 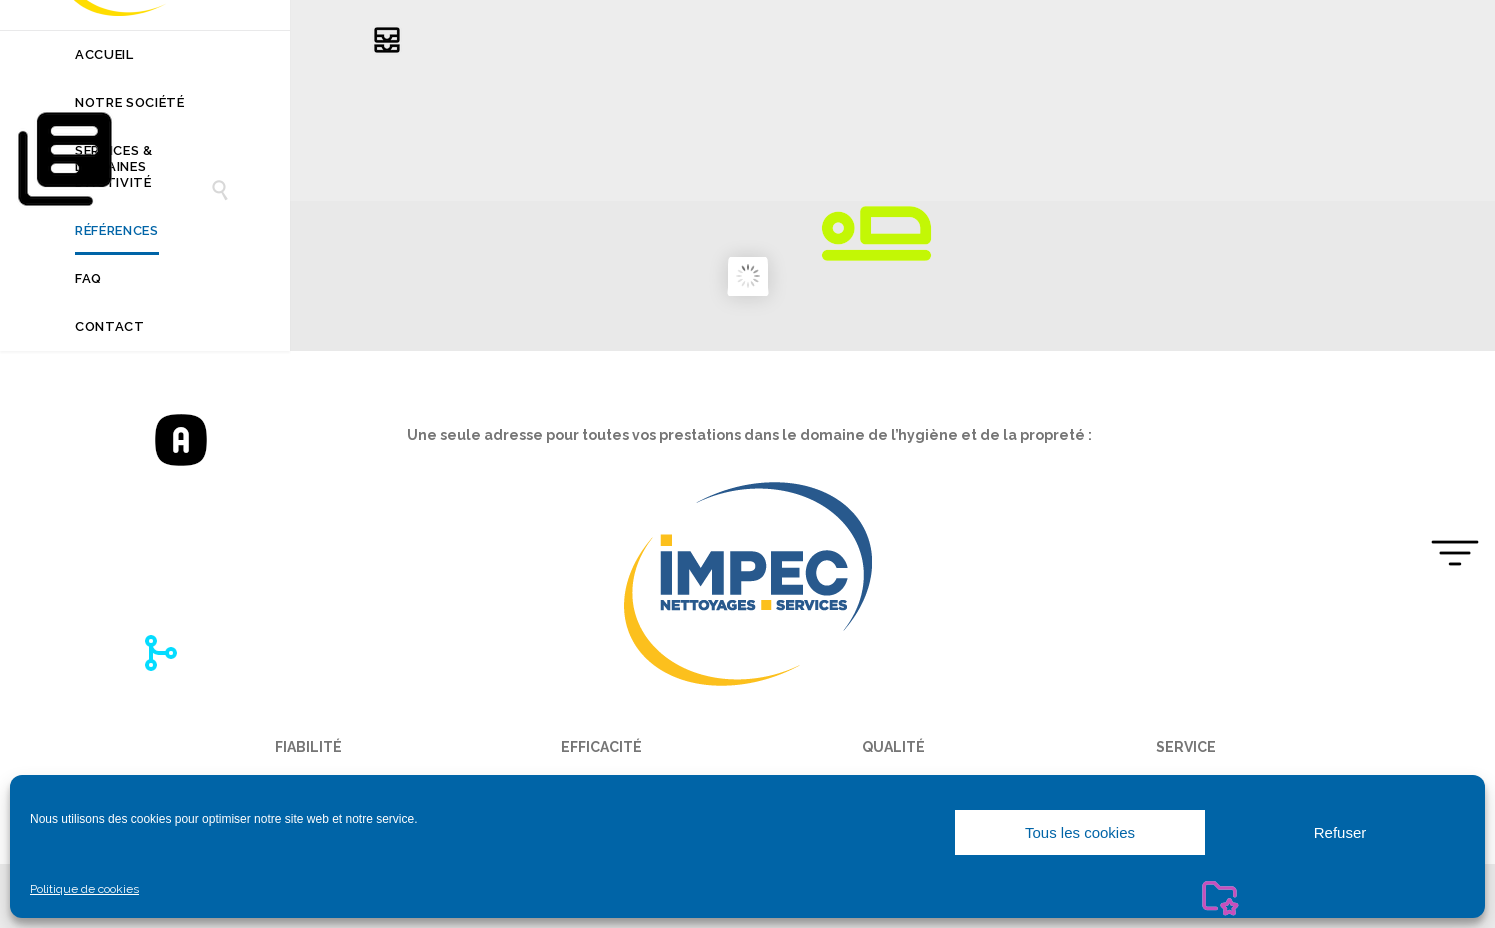 I want to click on view all inboxes in one place, so click(x=387, y=40).